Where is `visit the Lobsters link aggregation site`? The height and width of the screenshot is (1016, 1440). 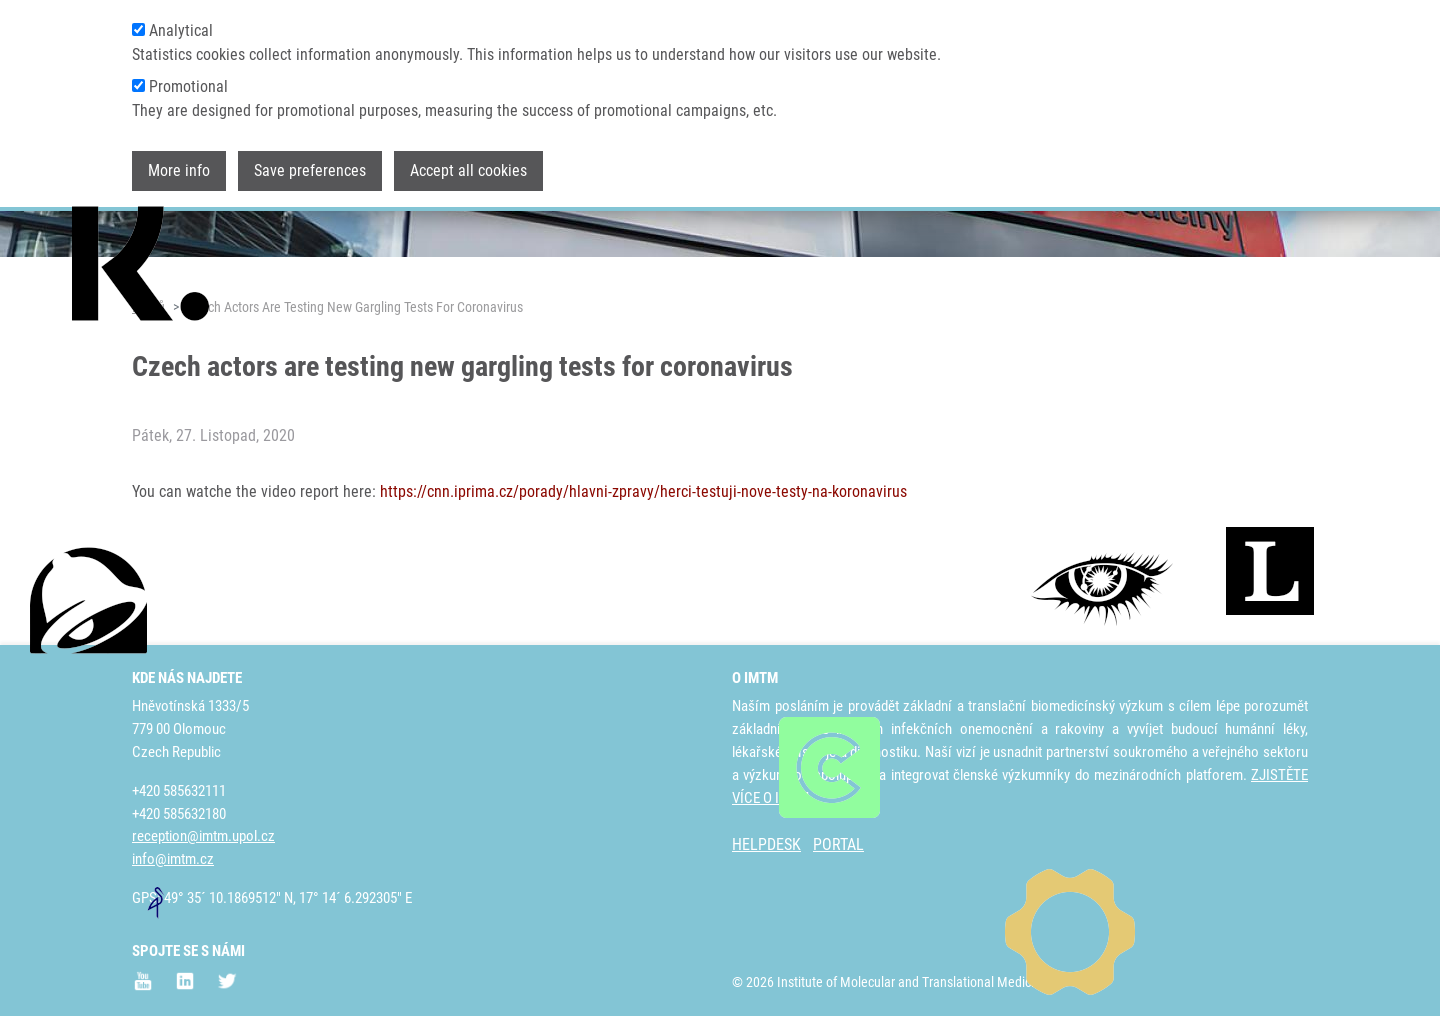 visit the Lobsters link aggregation site is located at coordinates (1270, 571).